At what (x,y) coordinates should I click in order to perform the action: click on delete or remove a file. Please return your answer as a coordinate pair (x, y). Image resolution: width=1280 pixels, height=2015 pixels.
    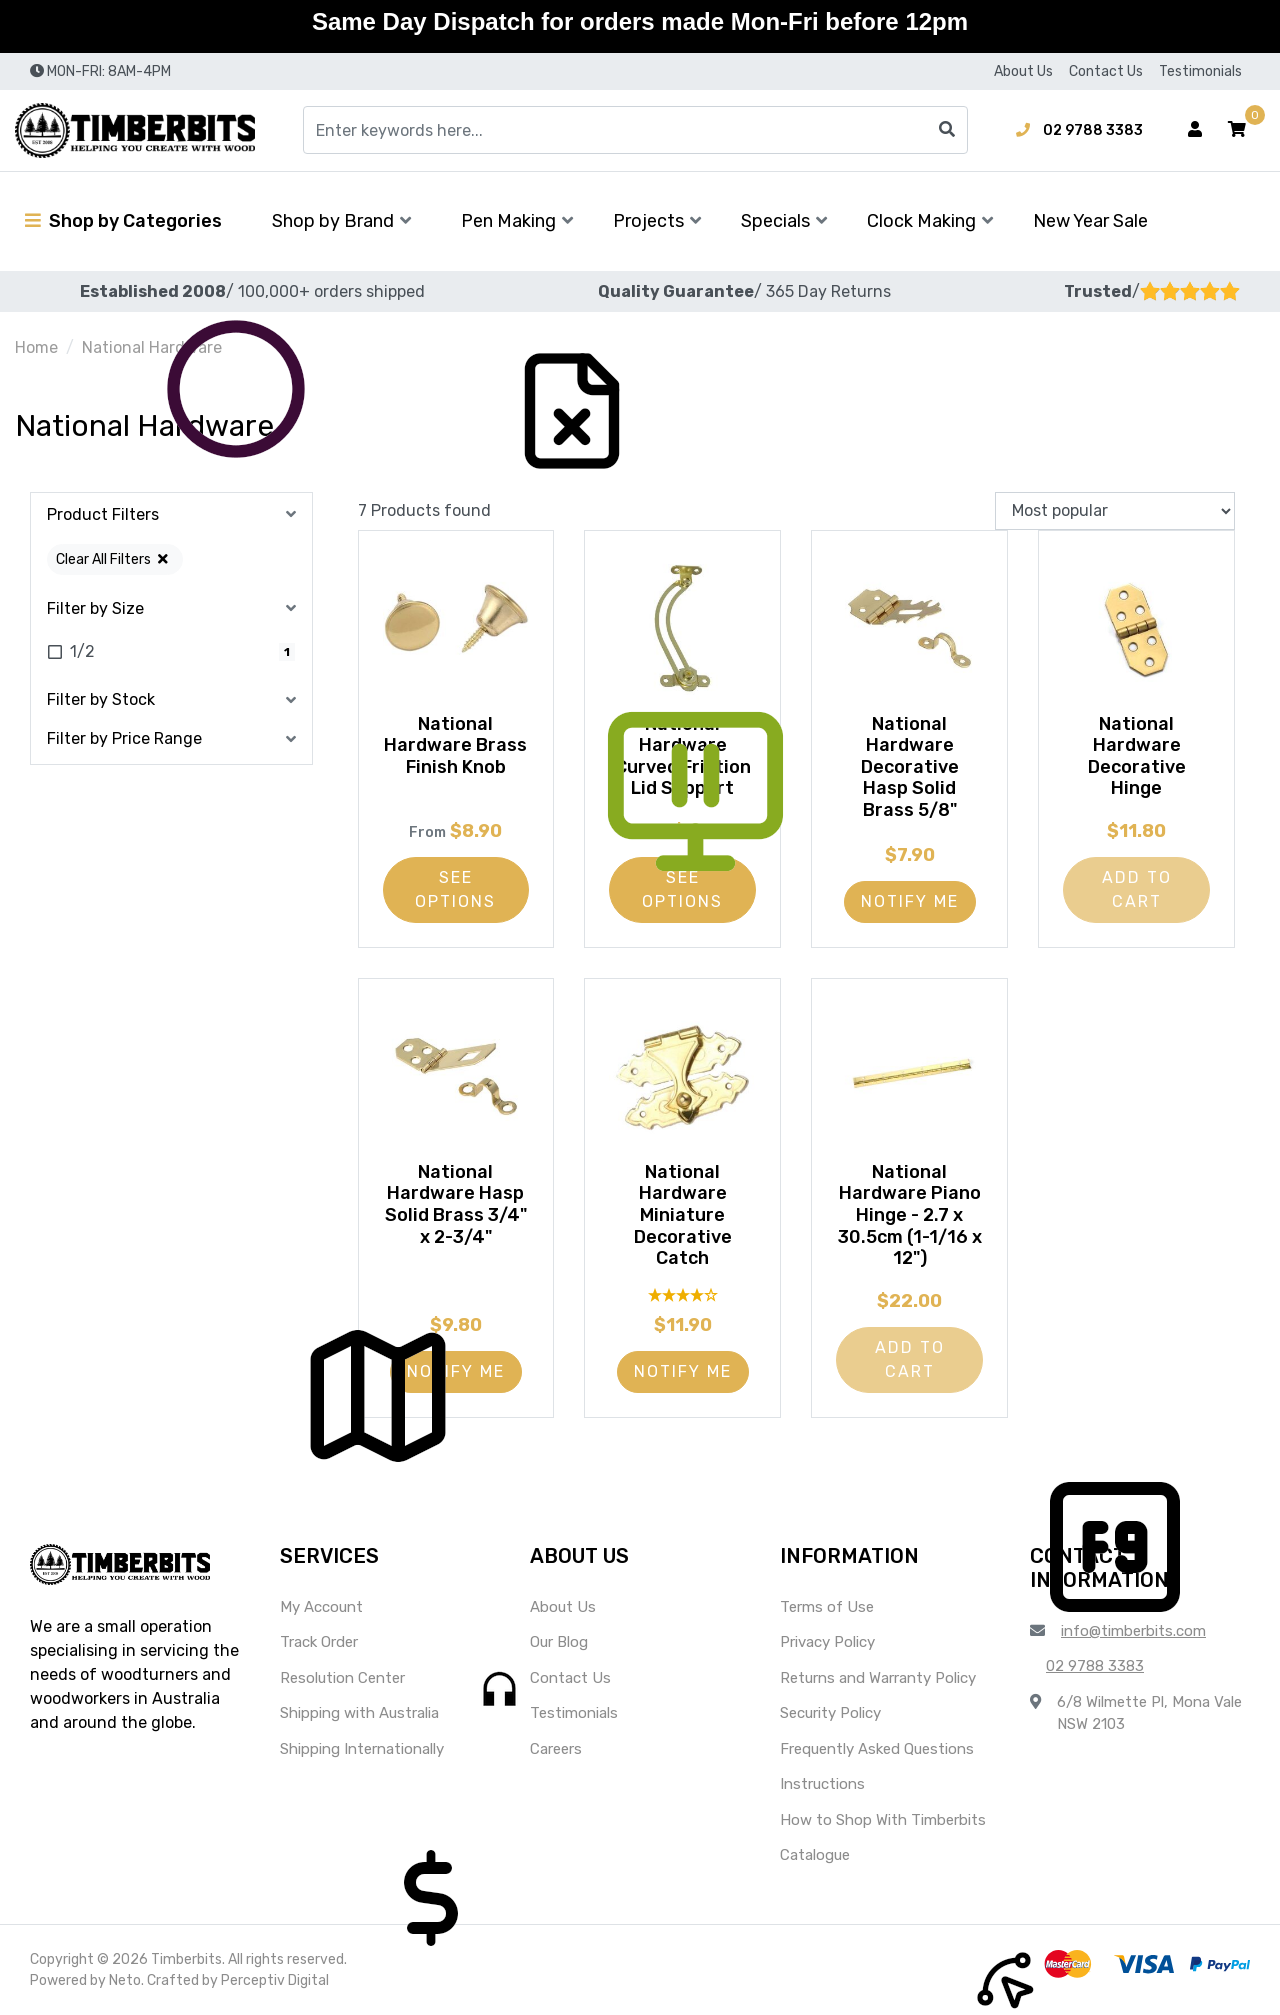
    Looking at the image, I should click on (572, 411).